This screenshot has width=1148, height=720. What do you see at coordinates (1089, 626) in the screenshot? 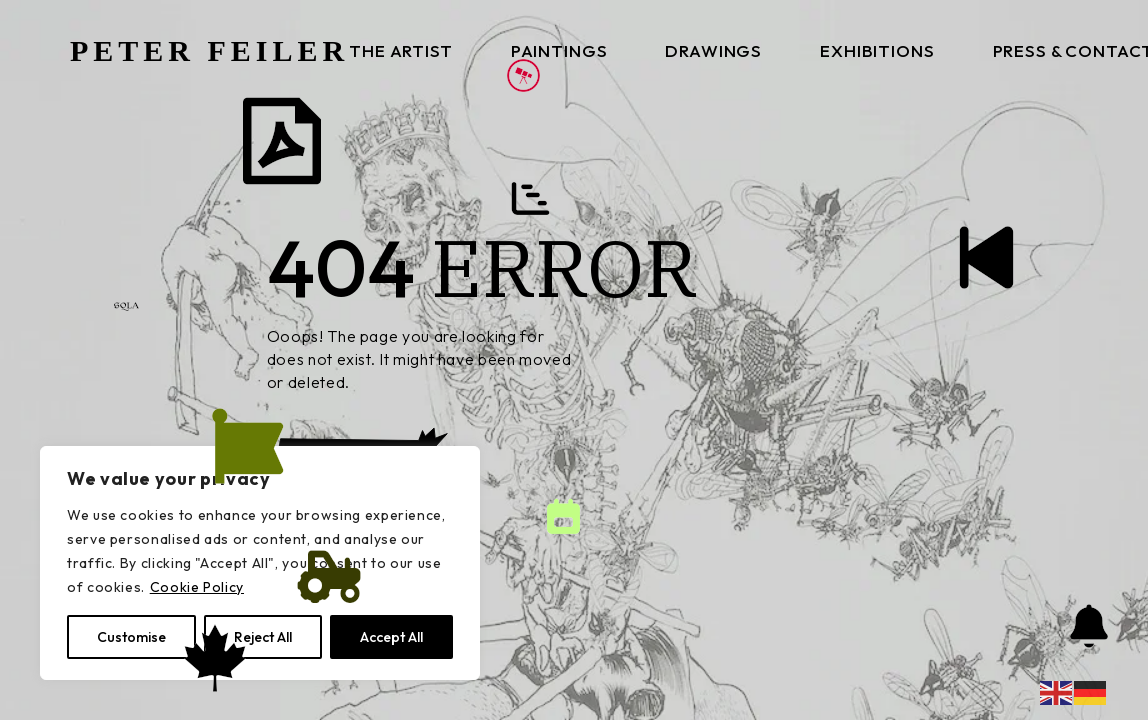
I see `view notifications` at bounding box center [1089, 626].